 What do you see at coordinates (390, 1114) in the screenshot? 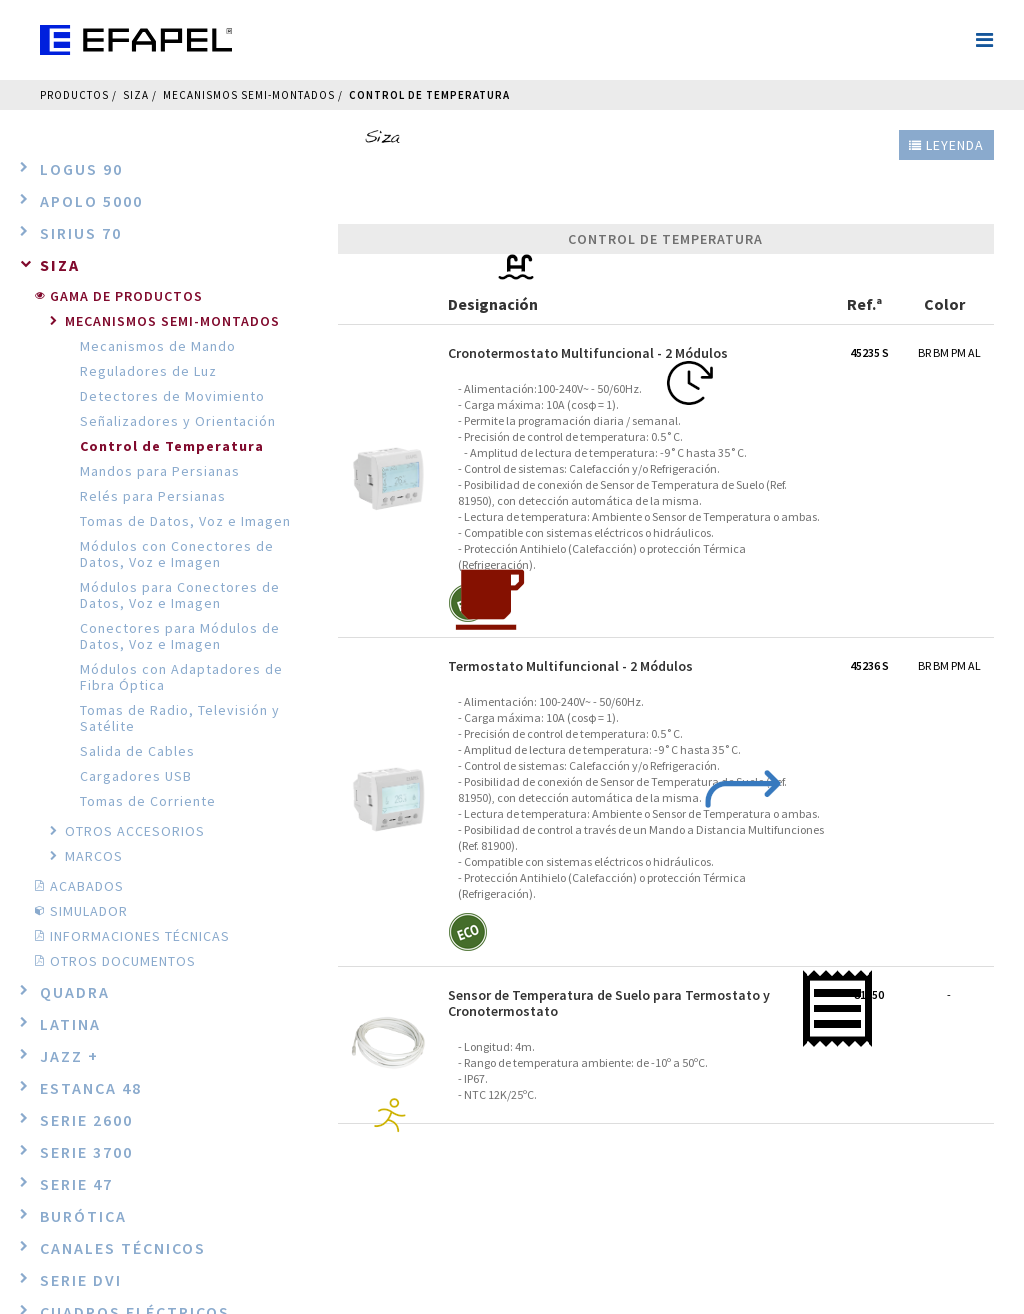
I see `start a running or fitness activity` at bounding box center [390, 1114].